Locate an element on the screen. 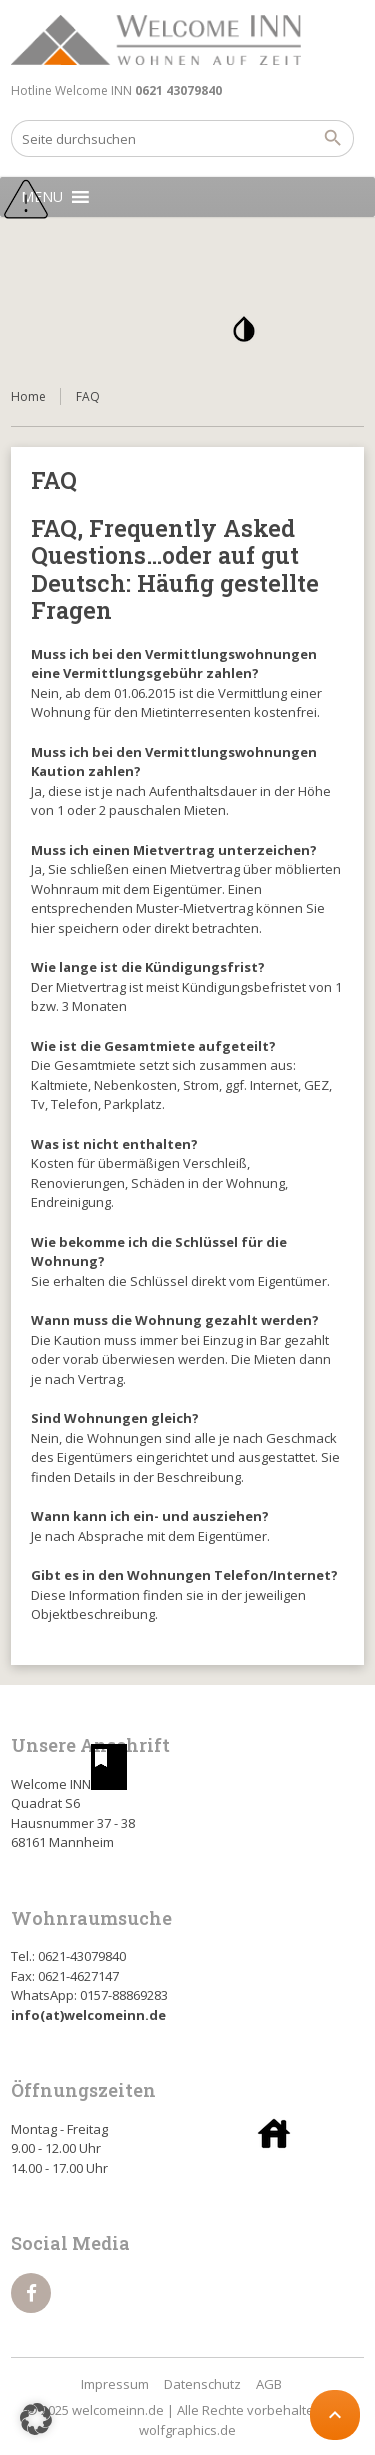 The image size is (375, 2455). toggle color inversion or contrast settings is located at coordinates (244, 329).